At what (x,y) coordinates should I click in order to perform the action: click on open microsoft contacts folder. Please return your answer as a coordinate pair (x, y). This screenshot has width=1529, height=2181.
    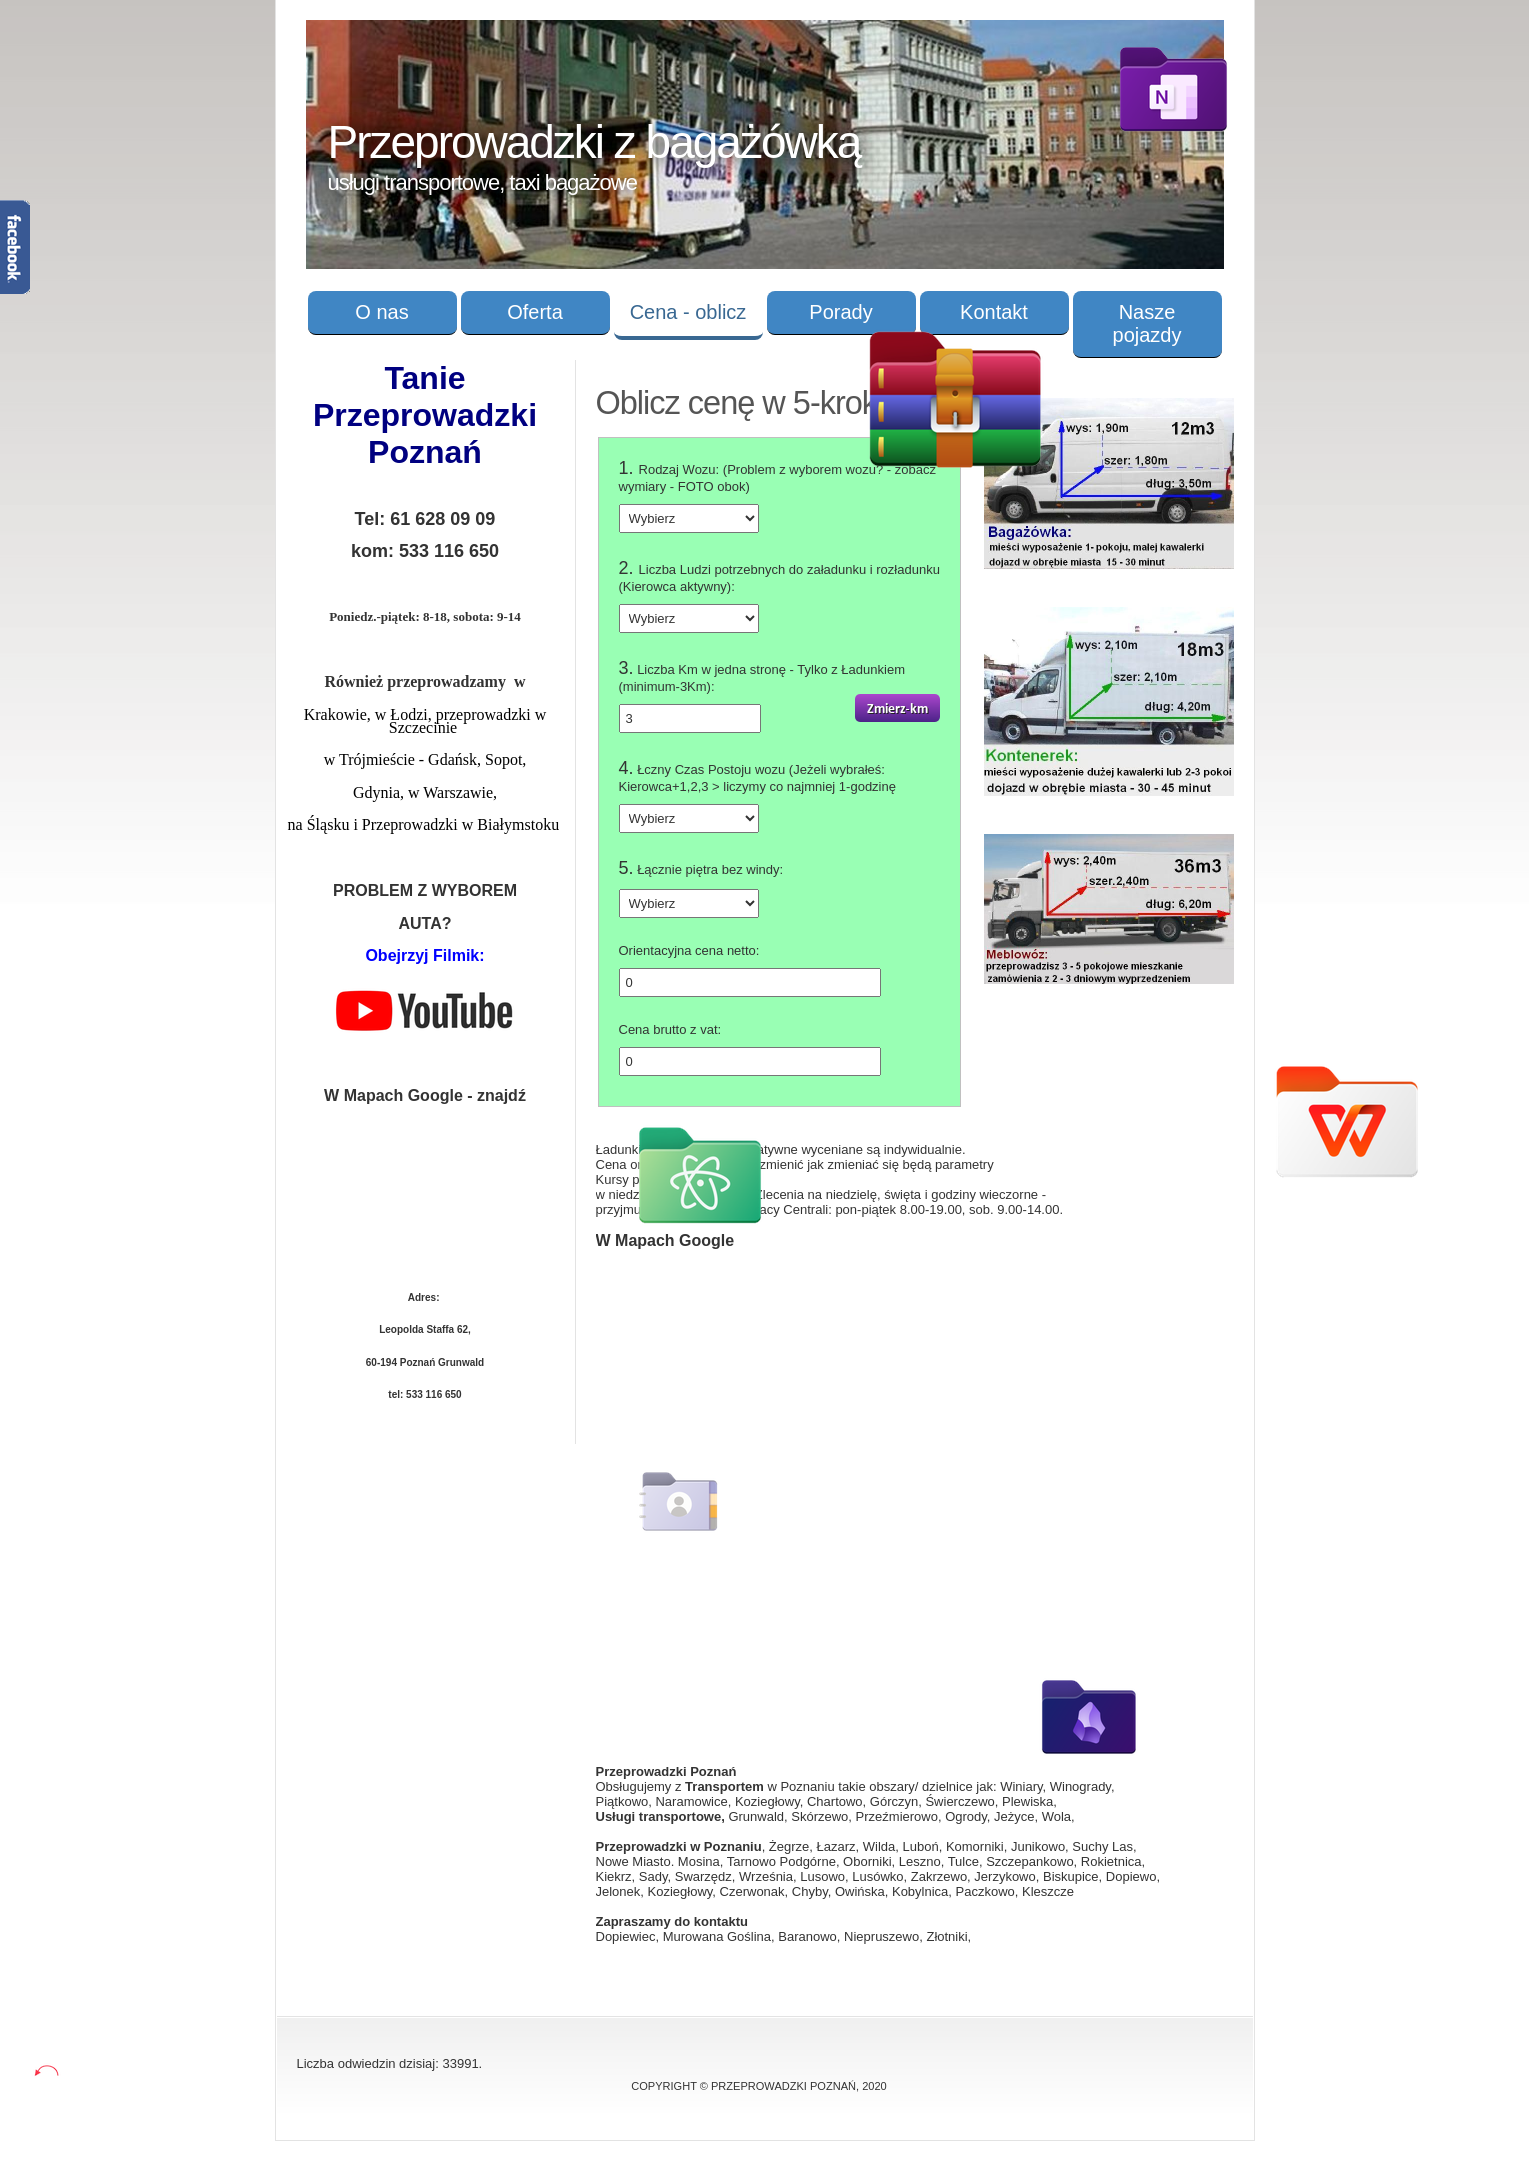
    Looking at the image, I should click on (679, 1503).